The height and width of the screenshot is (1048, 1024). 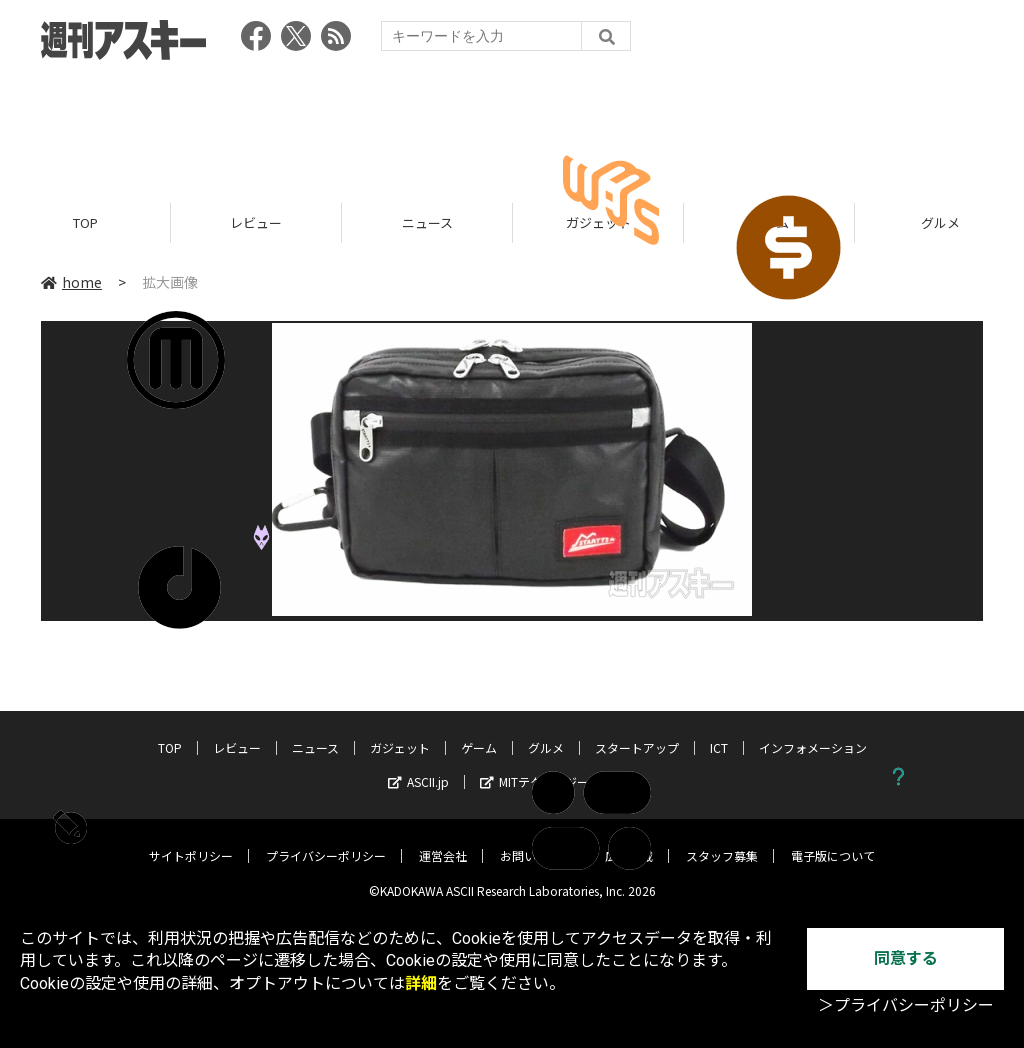 I want to click on web3.js library or project branding, so click(x=611, y=200).